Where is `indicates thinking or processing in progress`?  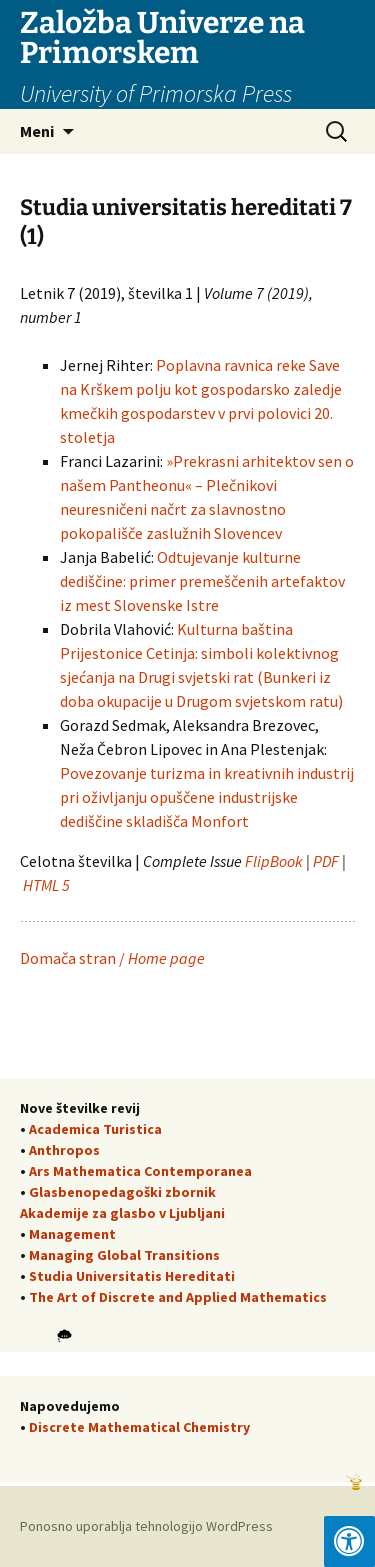 indicates thinking or processing in progress is located at coordinates (64, 1335).